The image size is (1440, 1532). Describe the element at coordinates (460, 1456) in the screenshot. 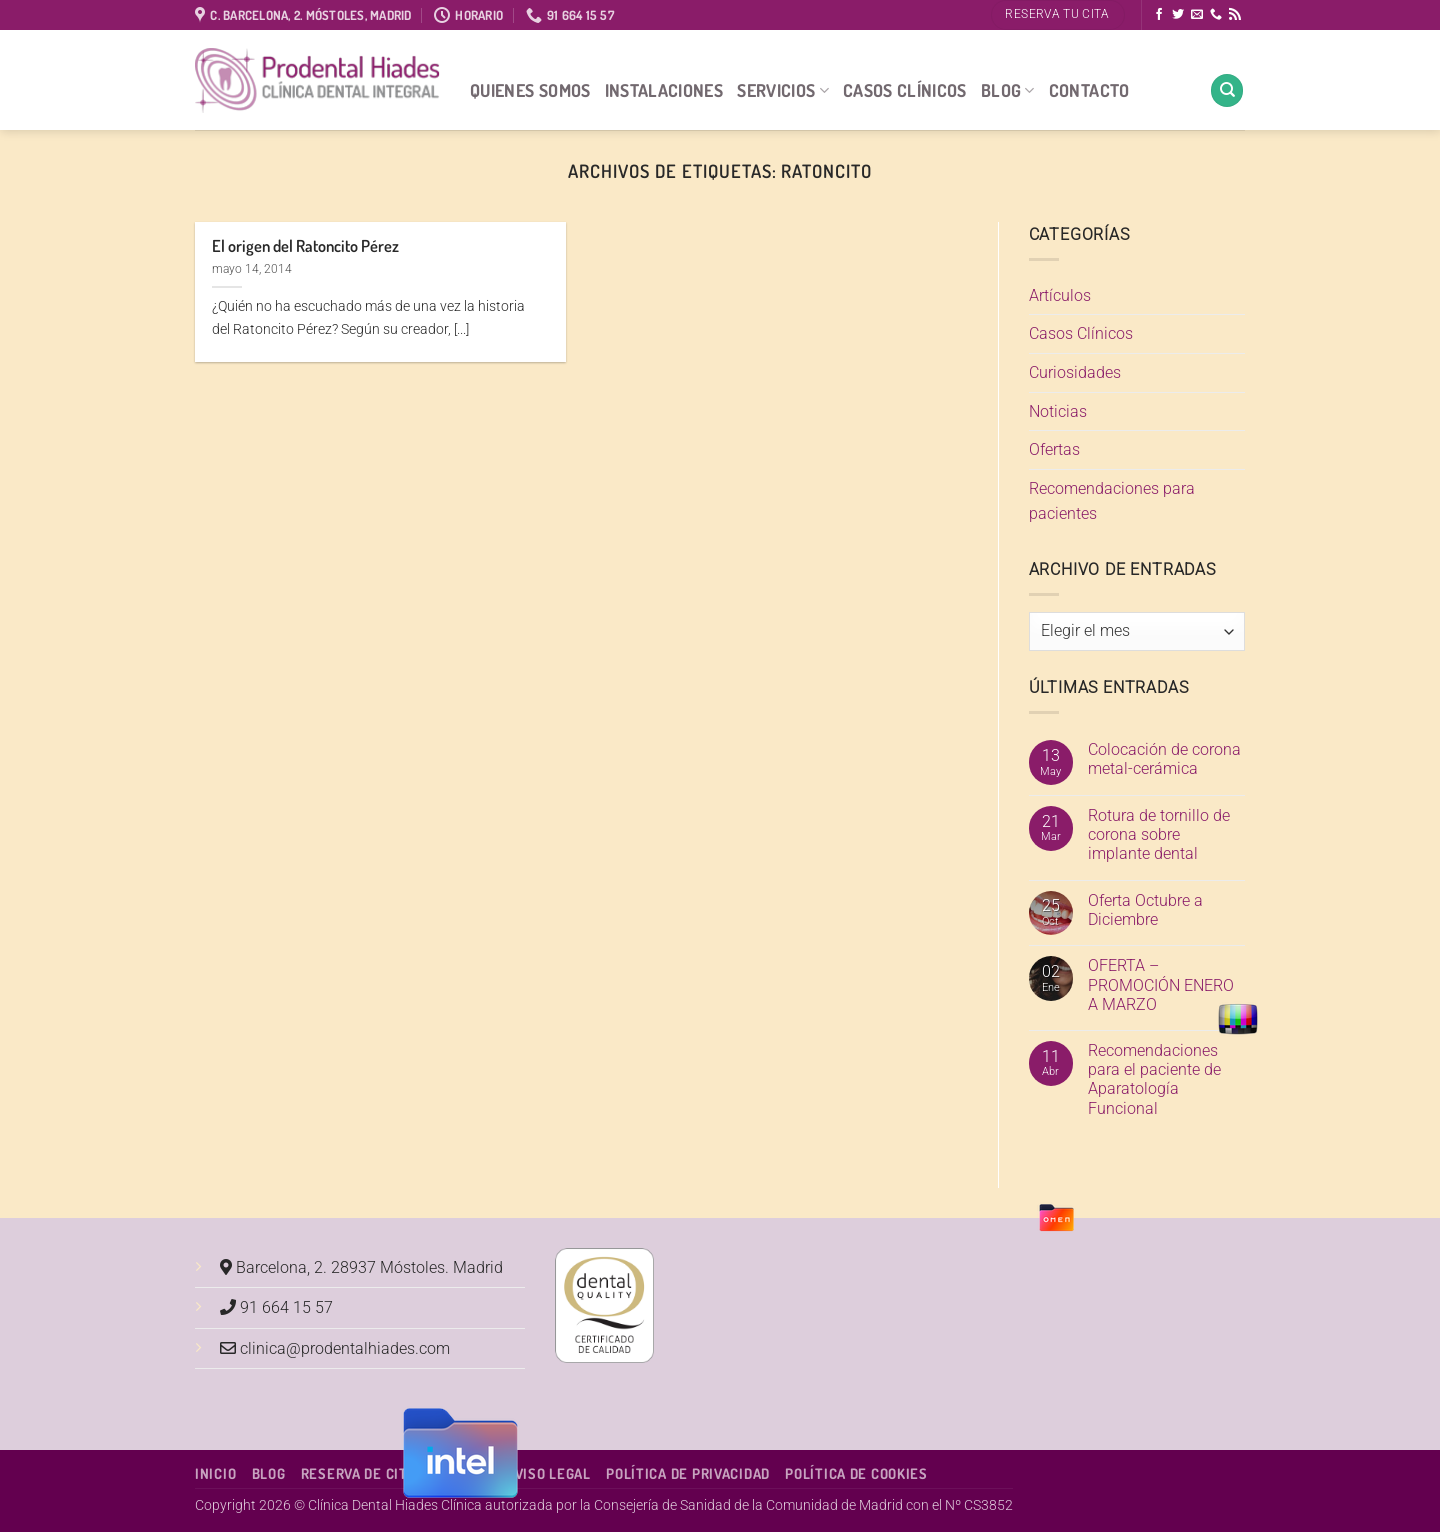

I see `folder containing intel-related files or software` at that location.